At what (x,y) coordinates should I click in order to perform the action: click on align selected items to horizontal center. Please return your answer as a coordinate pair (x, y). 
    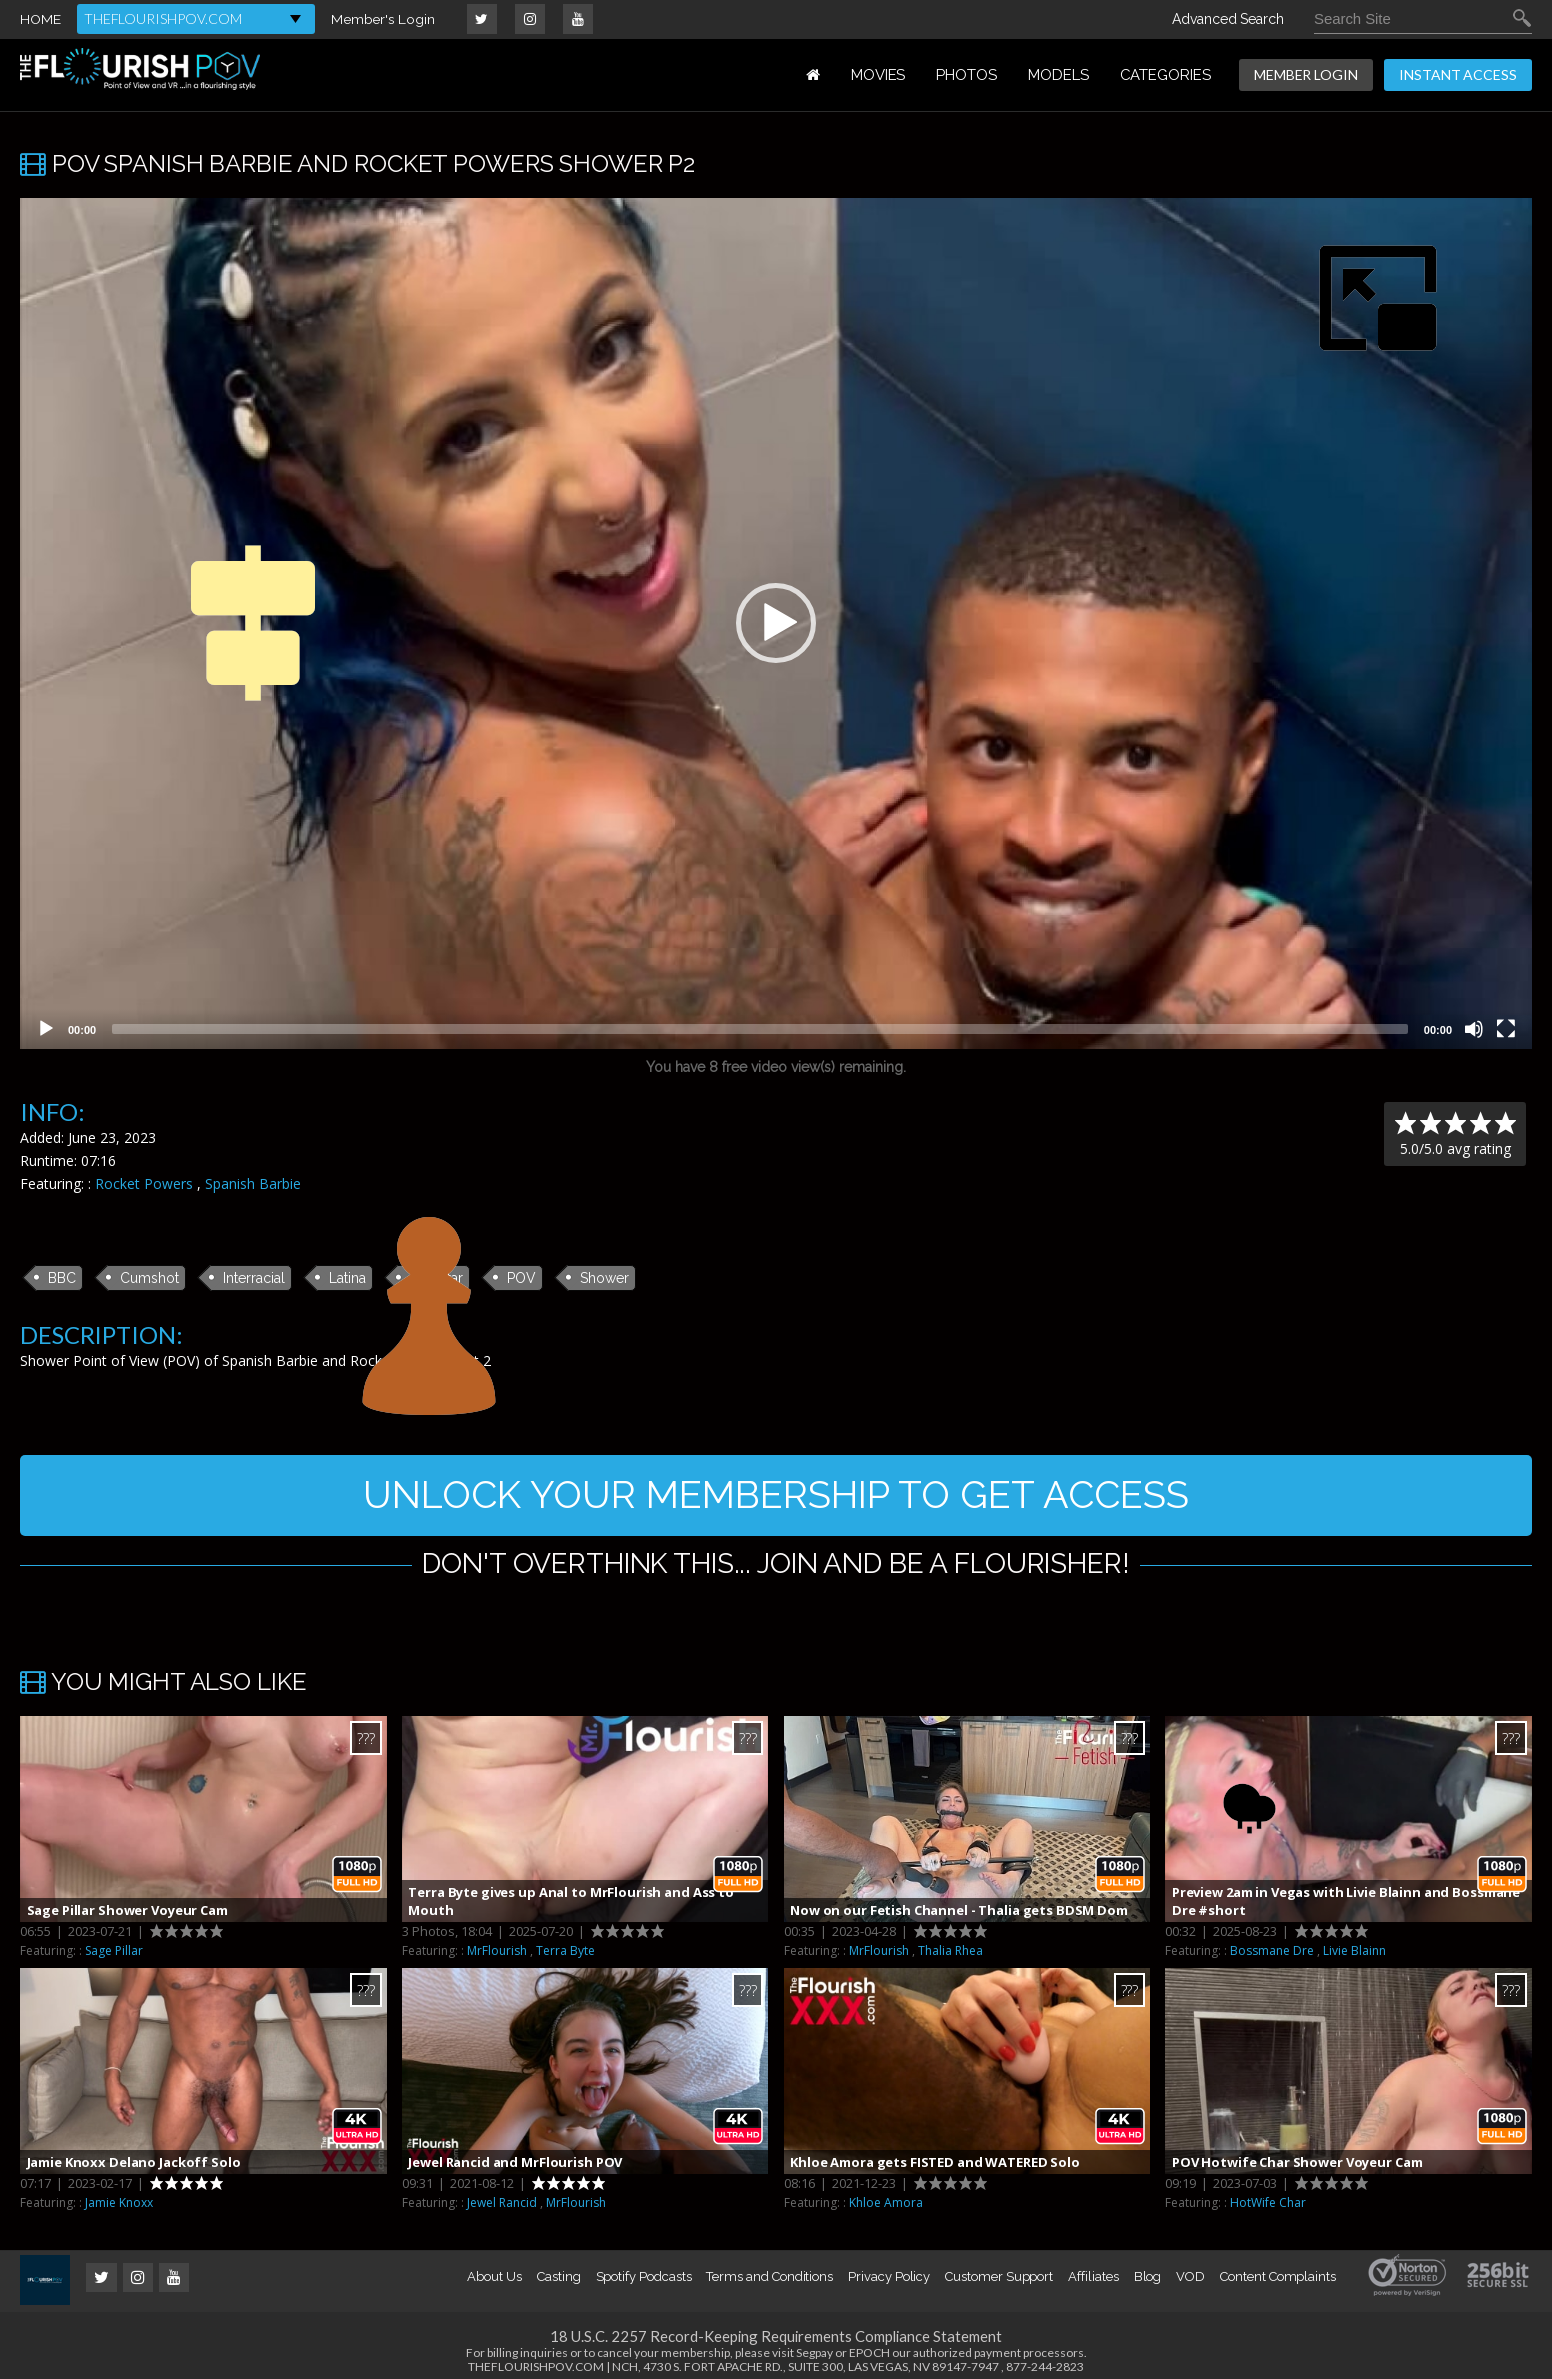
    Looking at the image, I should click on (253, 623).